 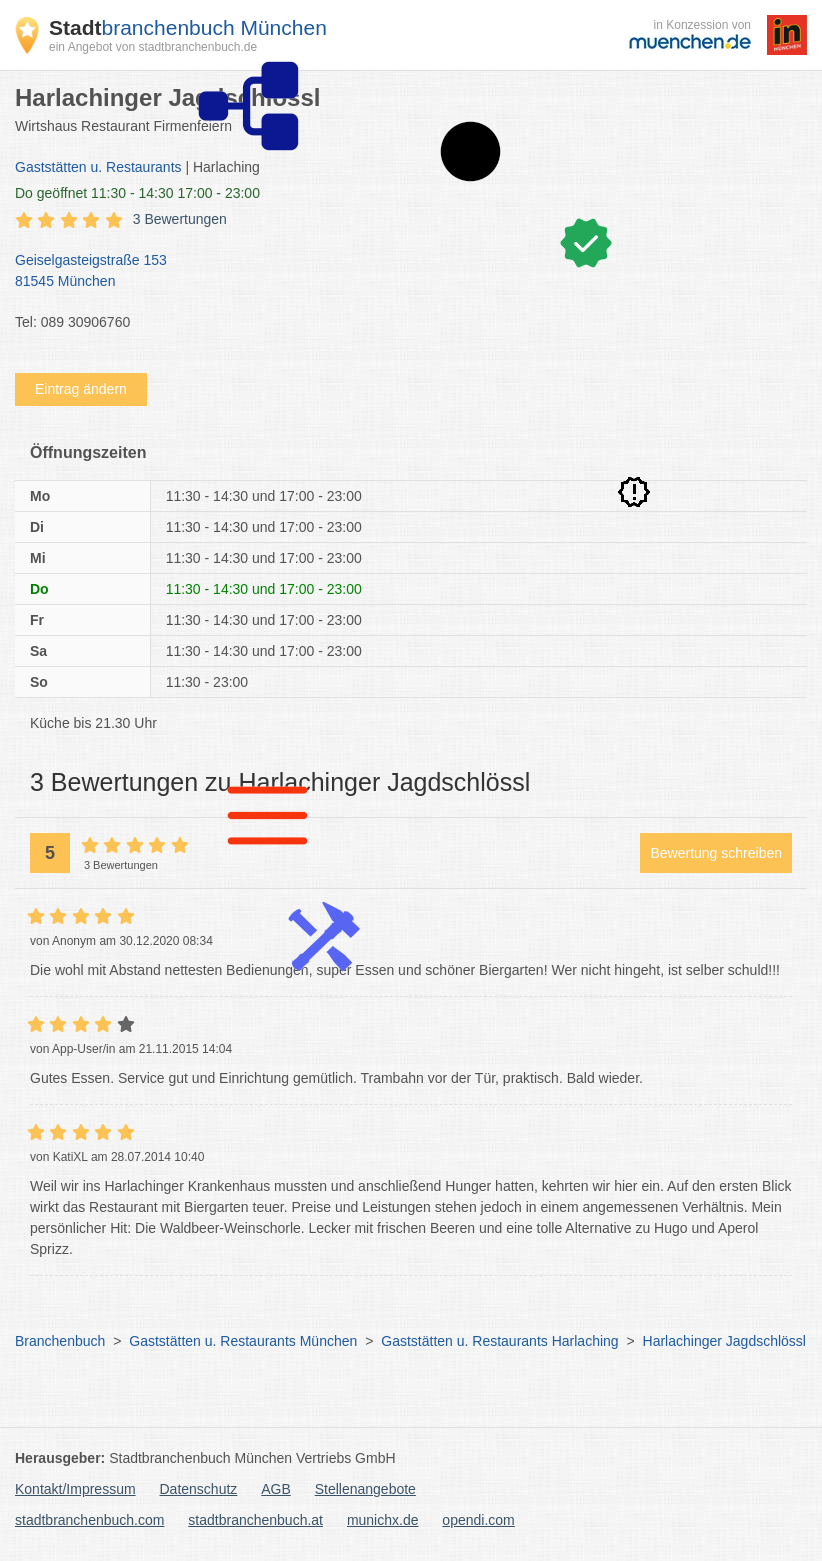 I want to click on indicates a Discord staff member, so click(x=324, y=936).